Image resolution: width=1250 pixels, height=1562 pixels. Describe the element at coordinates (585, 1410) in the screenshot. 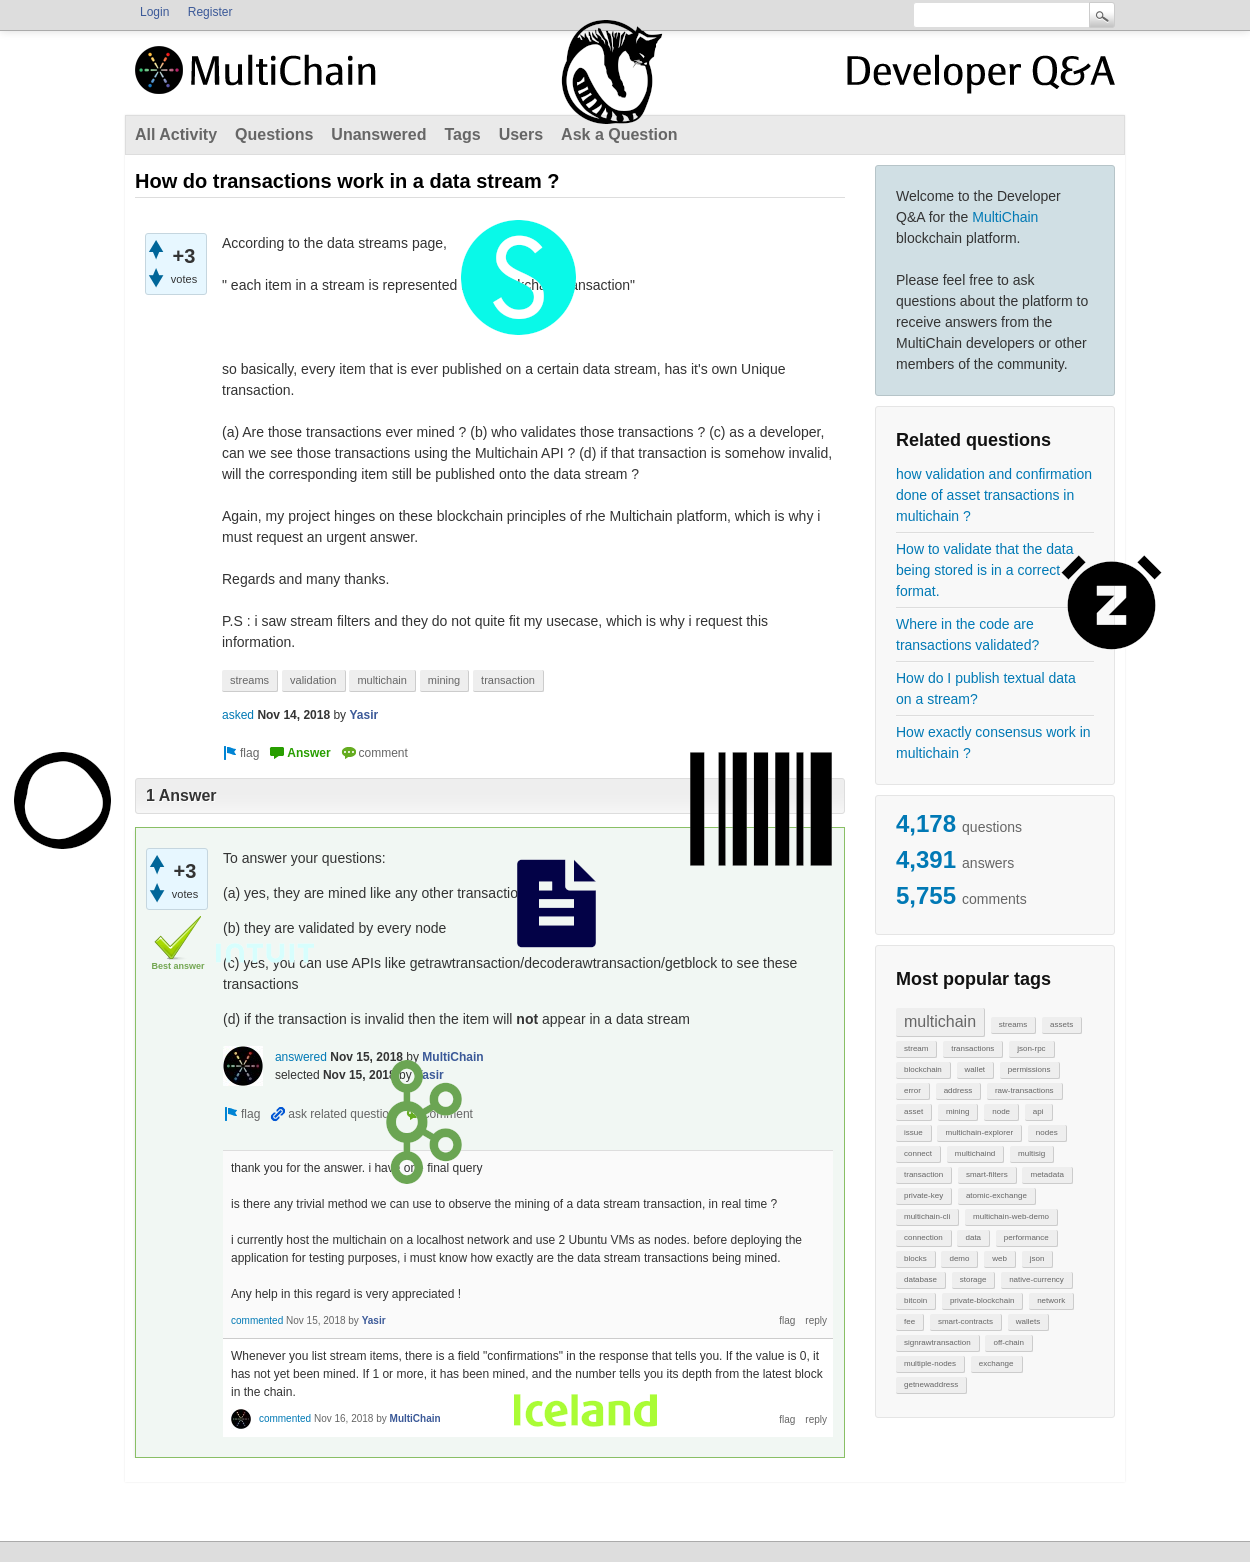

I see `Iceland grocery store brand logo` at that location.